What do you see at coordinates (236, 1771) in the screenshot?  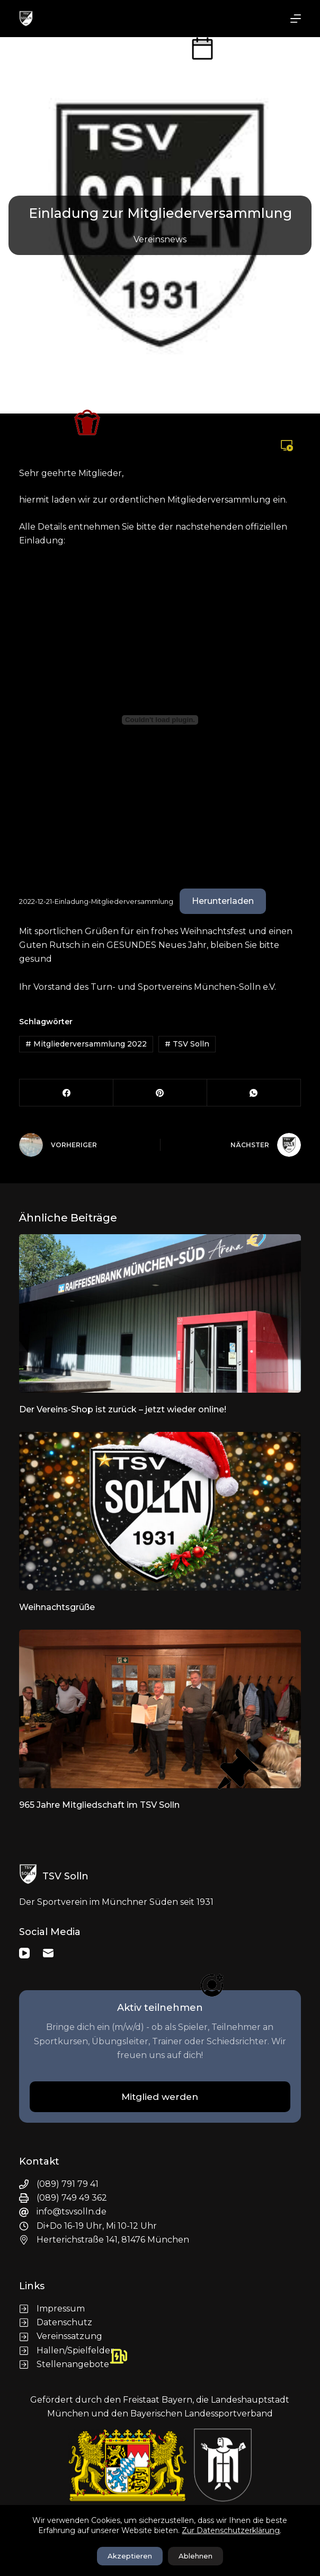 I see `pin a message to the channel` at bounding box center [236, 1771].